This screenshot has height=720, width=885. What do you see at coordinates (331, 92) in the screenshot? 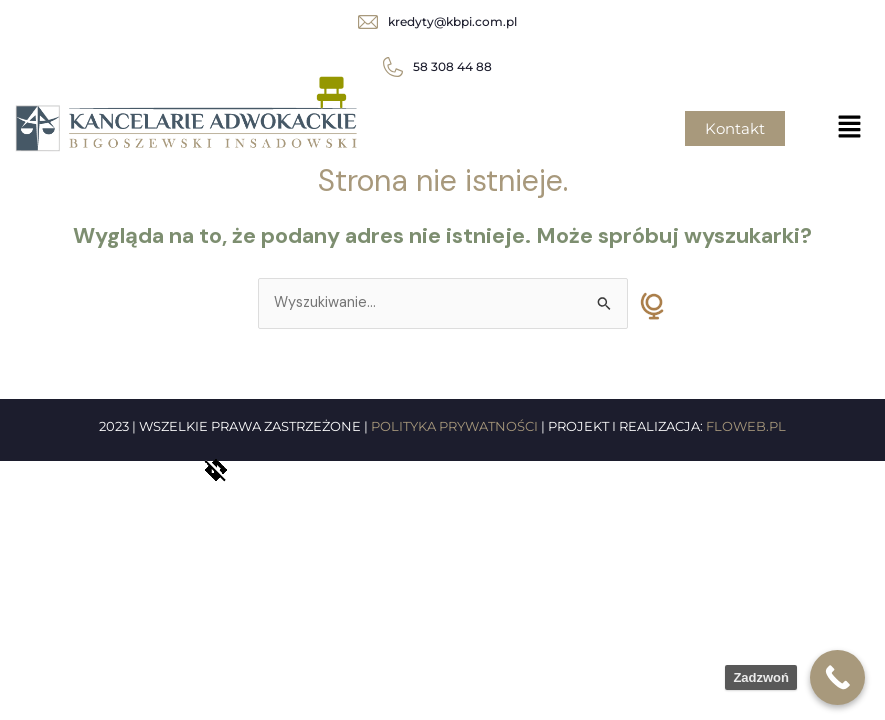
I see `browse furniture or seating options` at bounding box center [331, 92].